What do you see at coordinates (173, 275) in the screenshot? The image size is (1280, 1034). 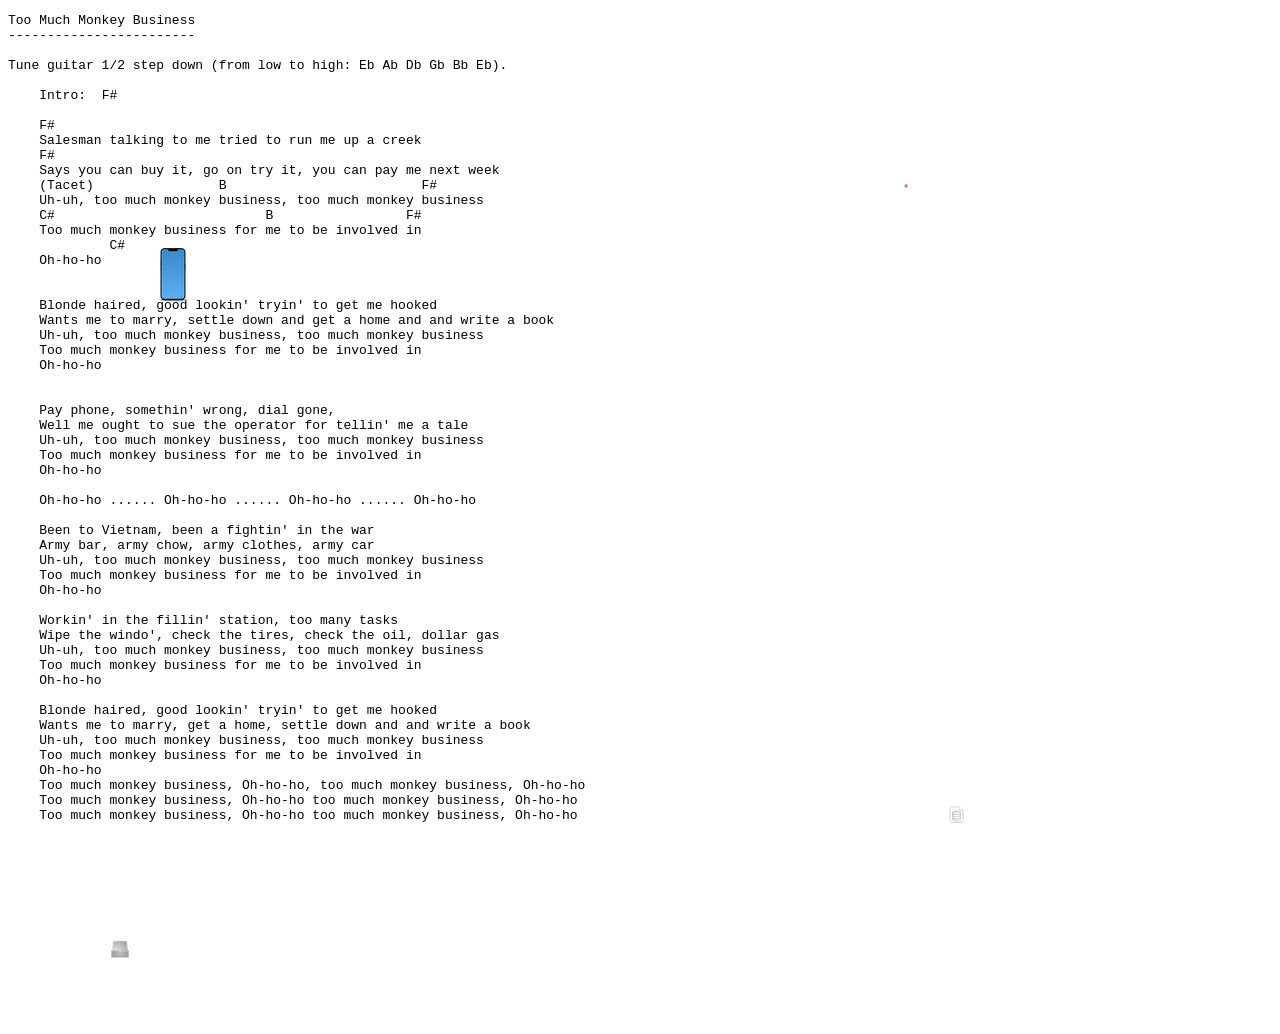 I see `iPhone 13 Pro device icon` at bounding box center [173, 275].